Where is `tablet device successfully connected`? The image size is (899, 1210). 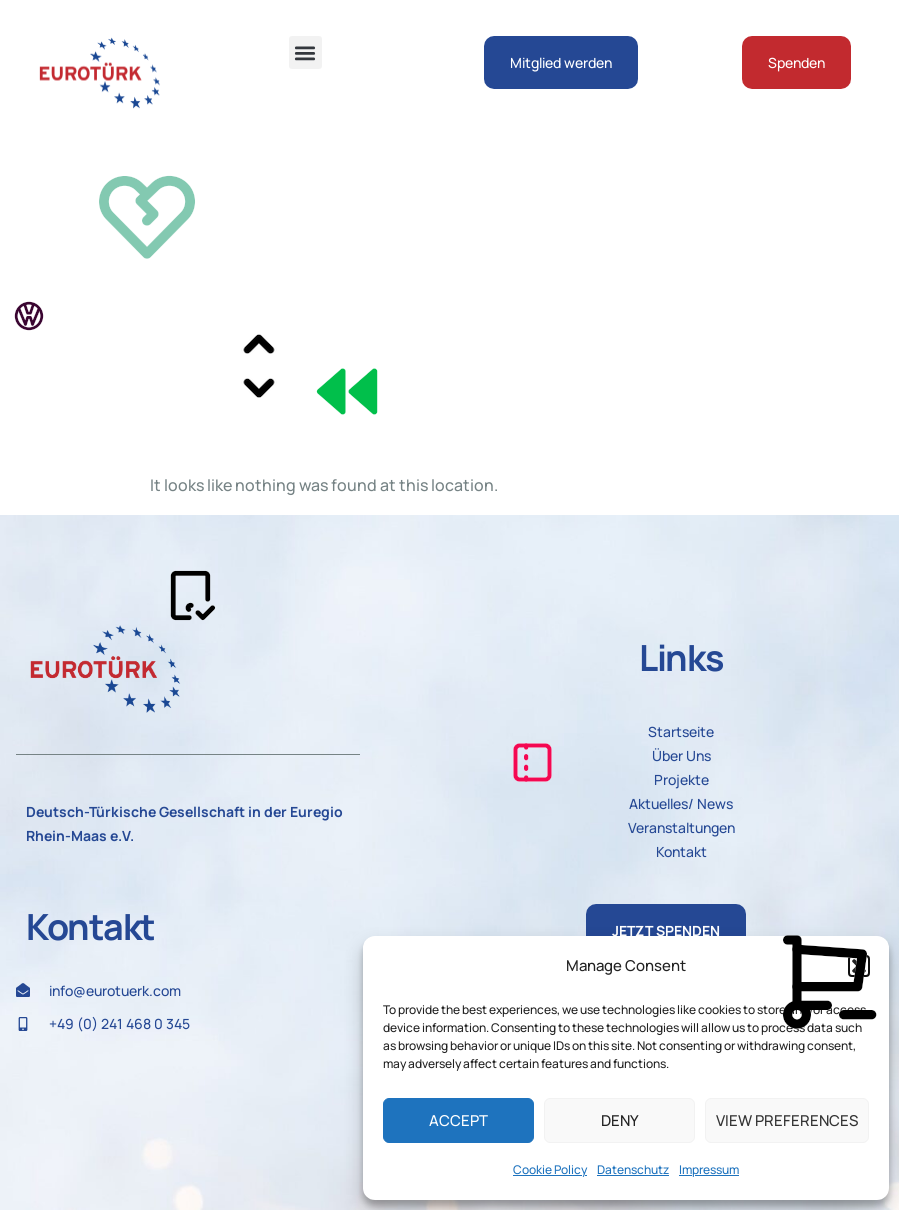
tablet device successfully connected is located at coordinates (190, 595).